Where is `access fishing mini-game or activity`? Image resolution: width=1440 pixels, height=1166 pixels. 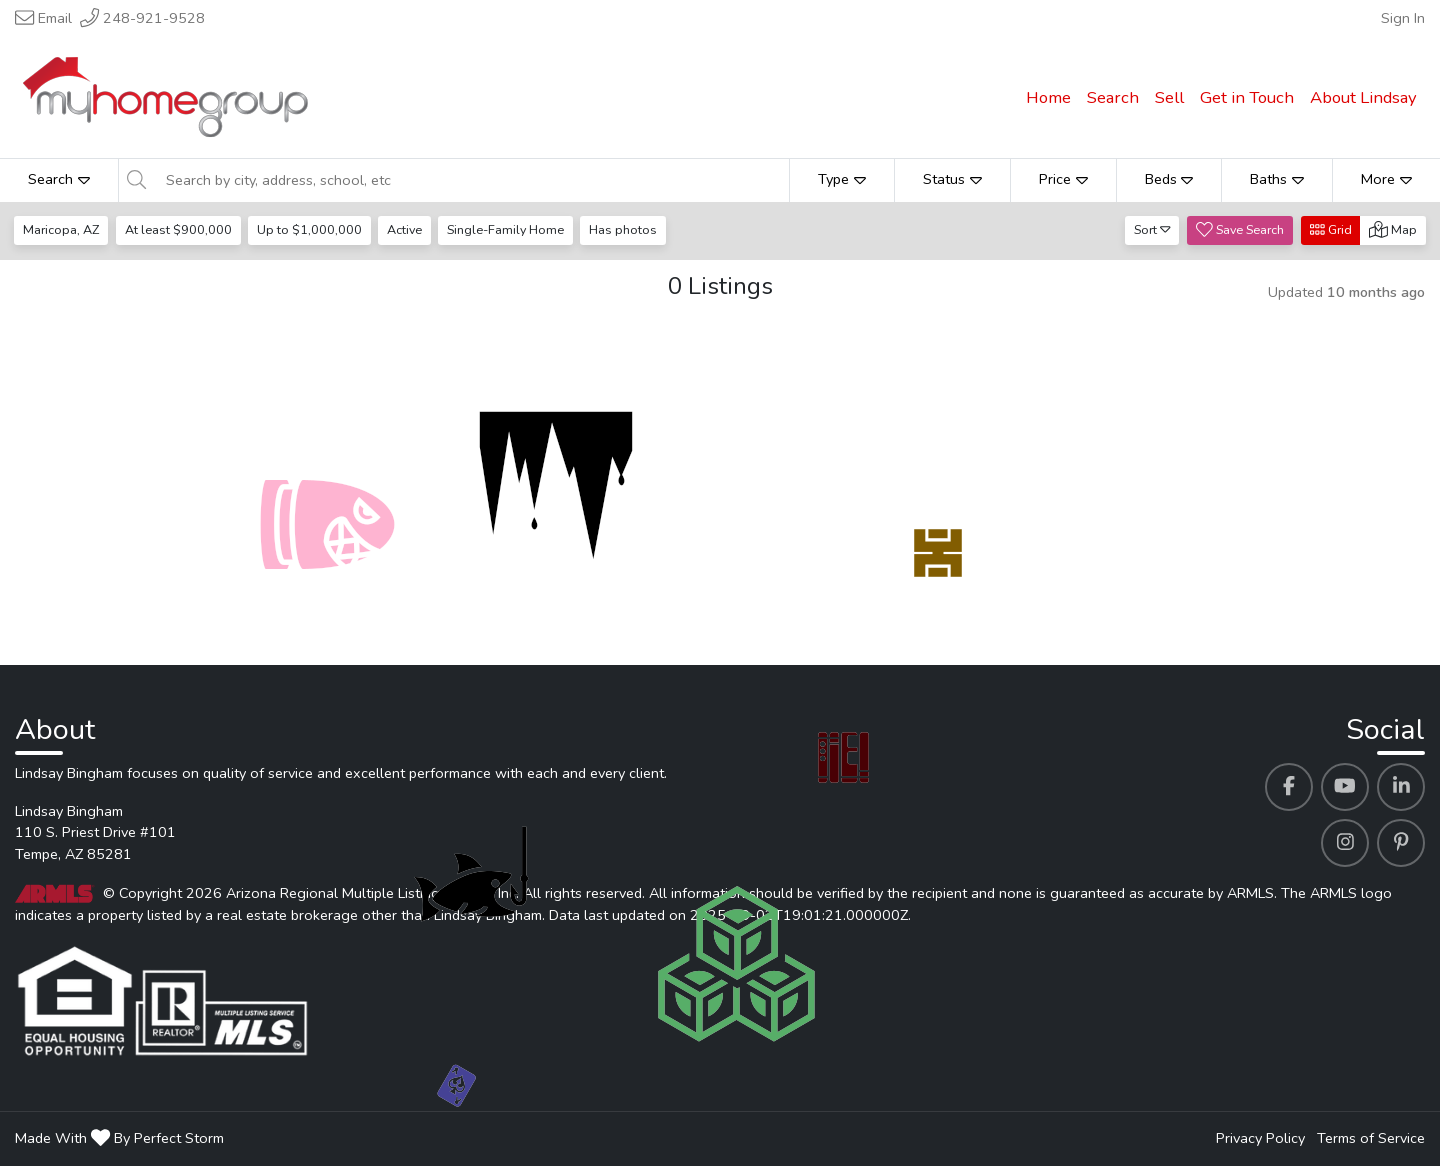 access fishing mini-game or activity is located at coordinates (473, 881).